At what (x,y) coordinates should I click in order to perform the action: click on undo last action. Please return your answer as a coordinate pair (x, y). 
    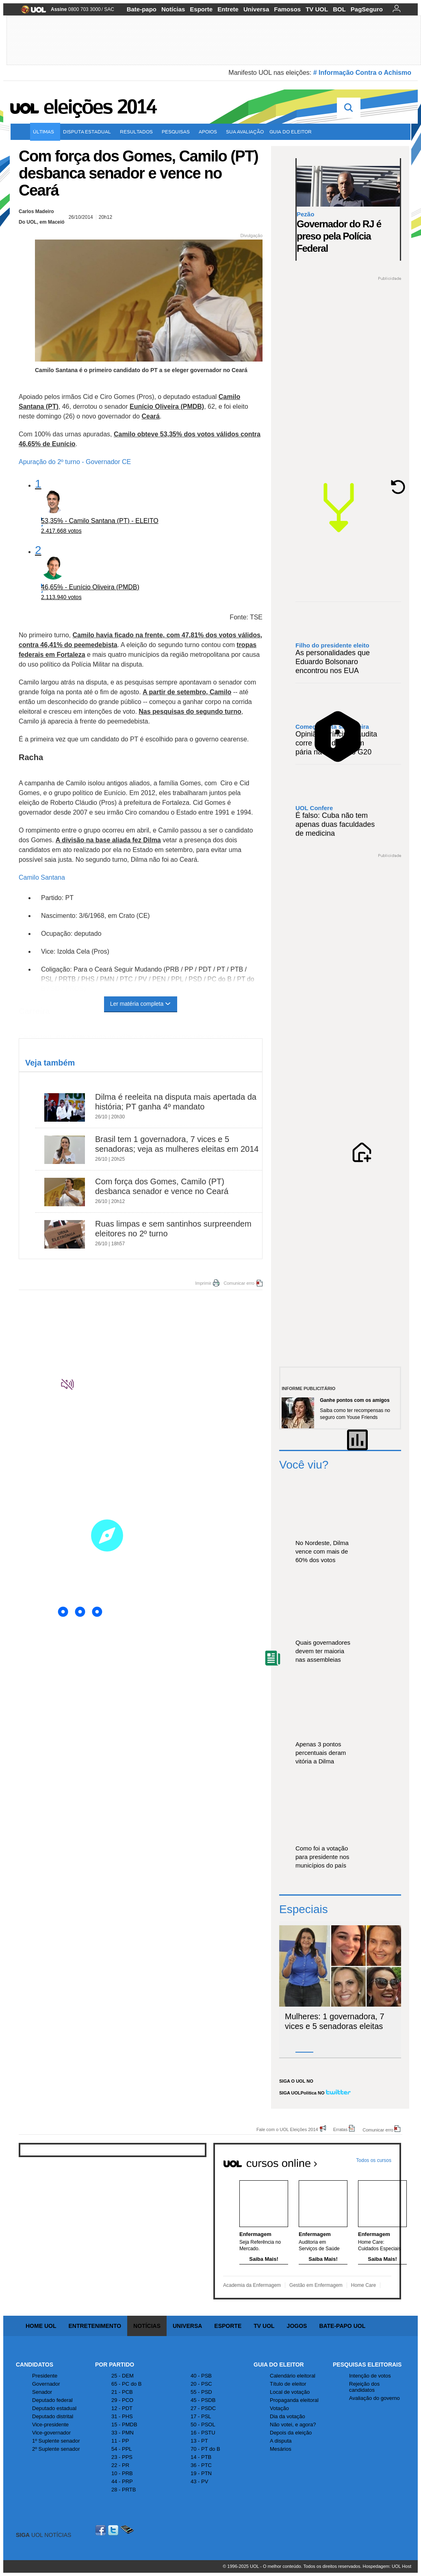
    Looking at the image, I should click on (398, 487).